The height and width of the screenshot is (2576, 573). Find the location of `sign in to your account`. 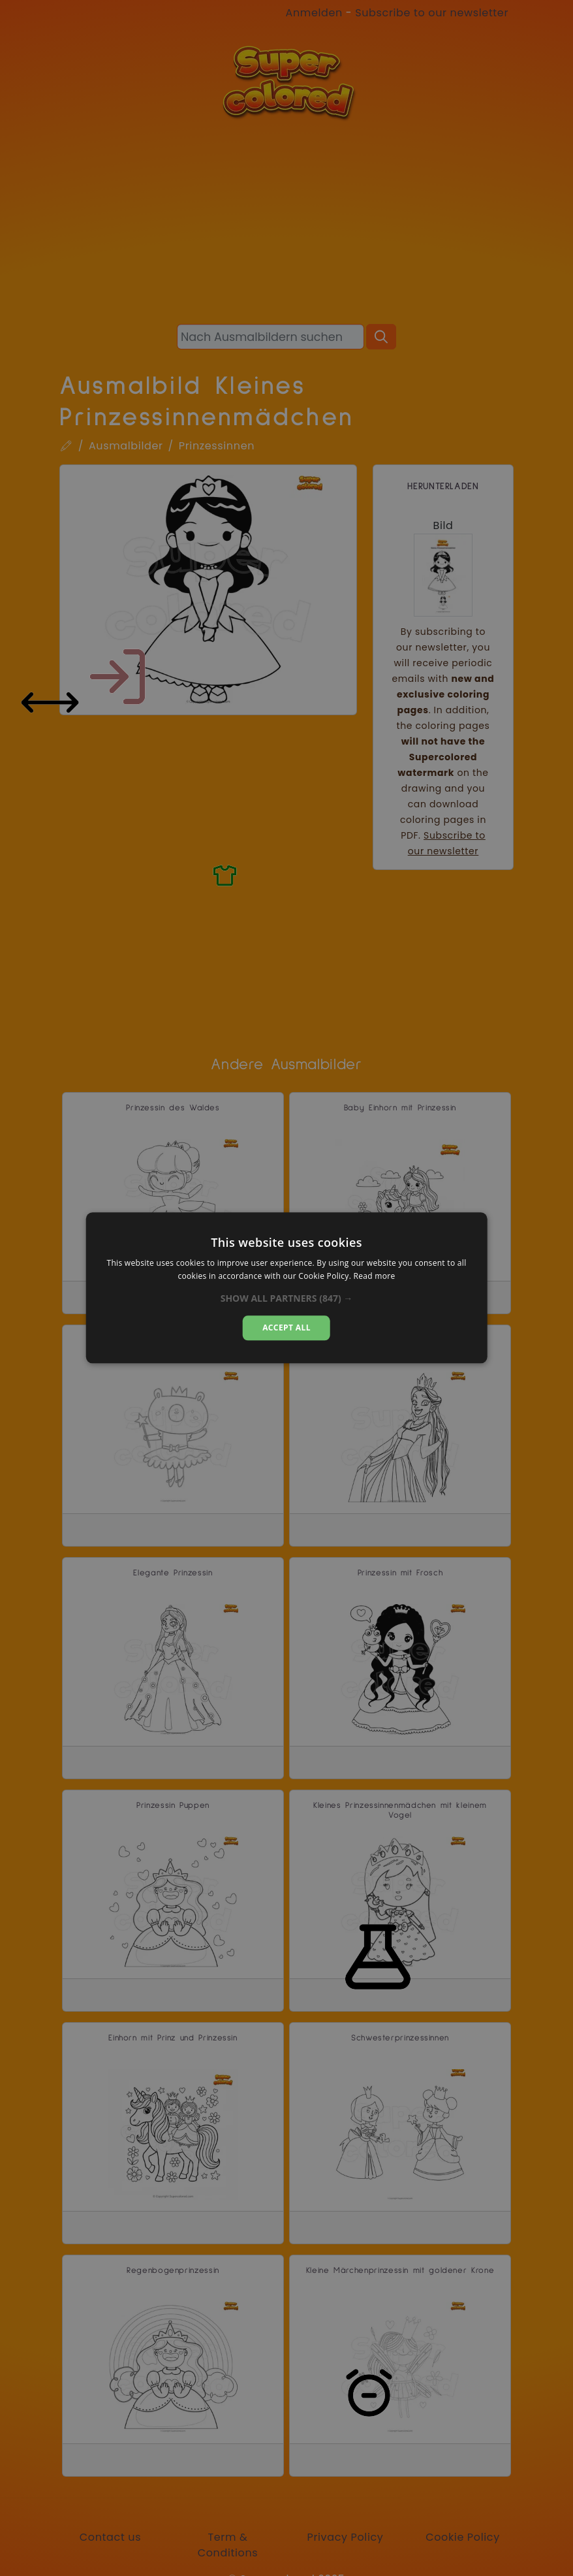

sign in to your account is located at coordinates (117, 677).